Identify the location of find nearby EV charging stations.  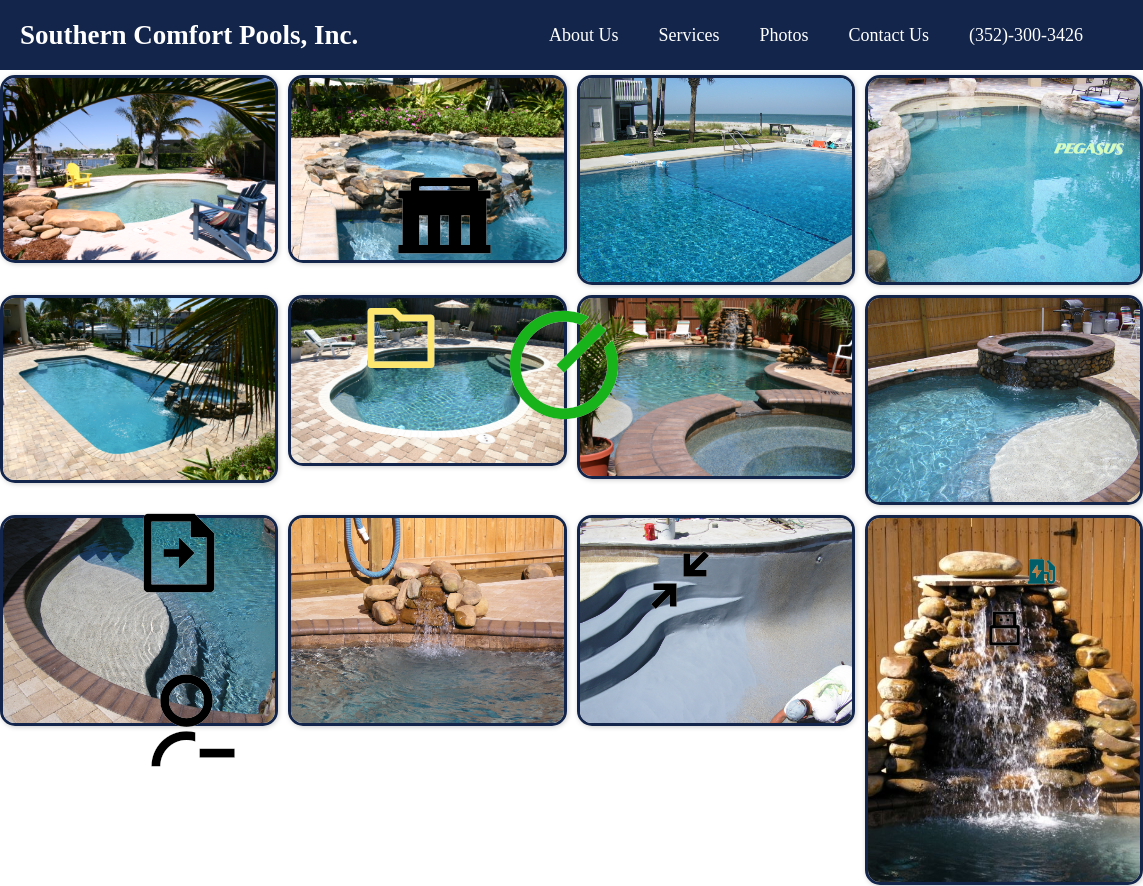
(1041, 571).